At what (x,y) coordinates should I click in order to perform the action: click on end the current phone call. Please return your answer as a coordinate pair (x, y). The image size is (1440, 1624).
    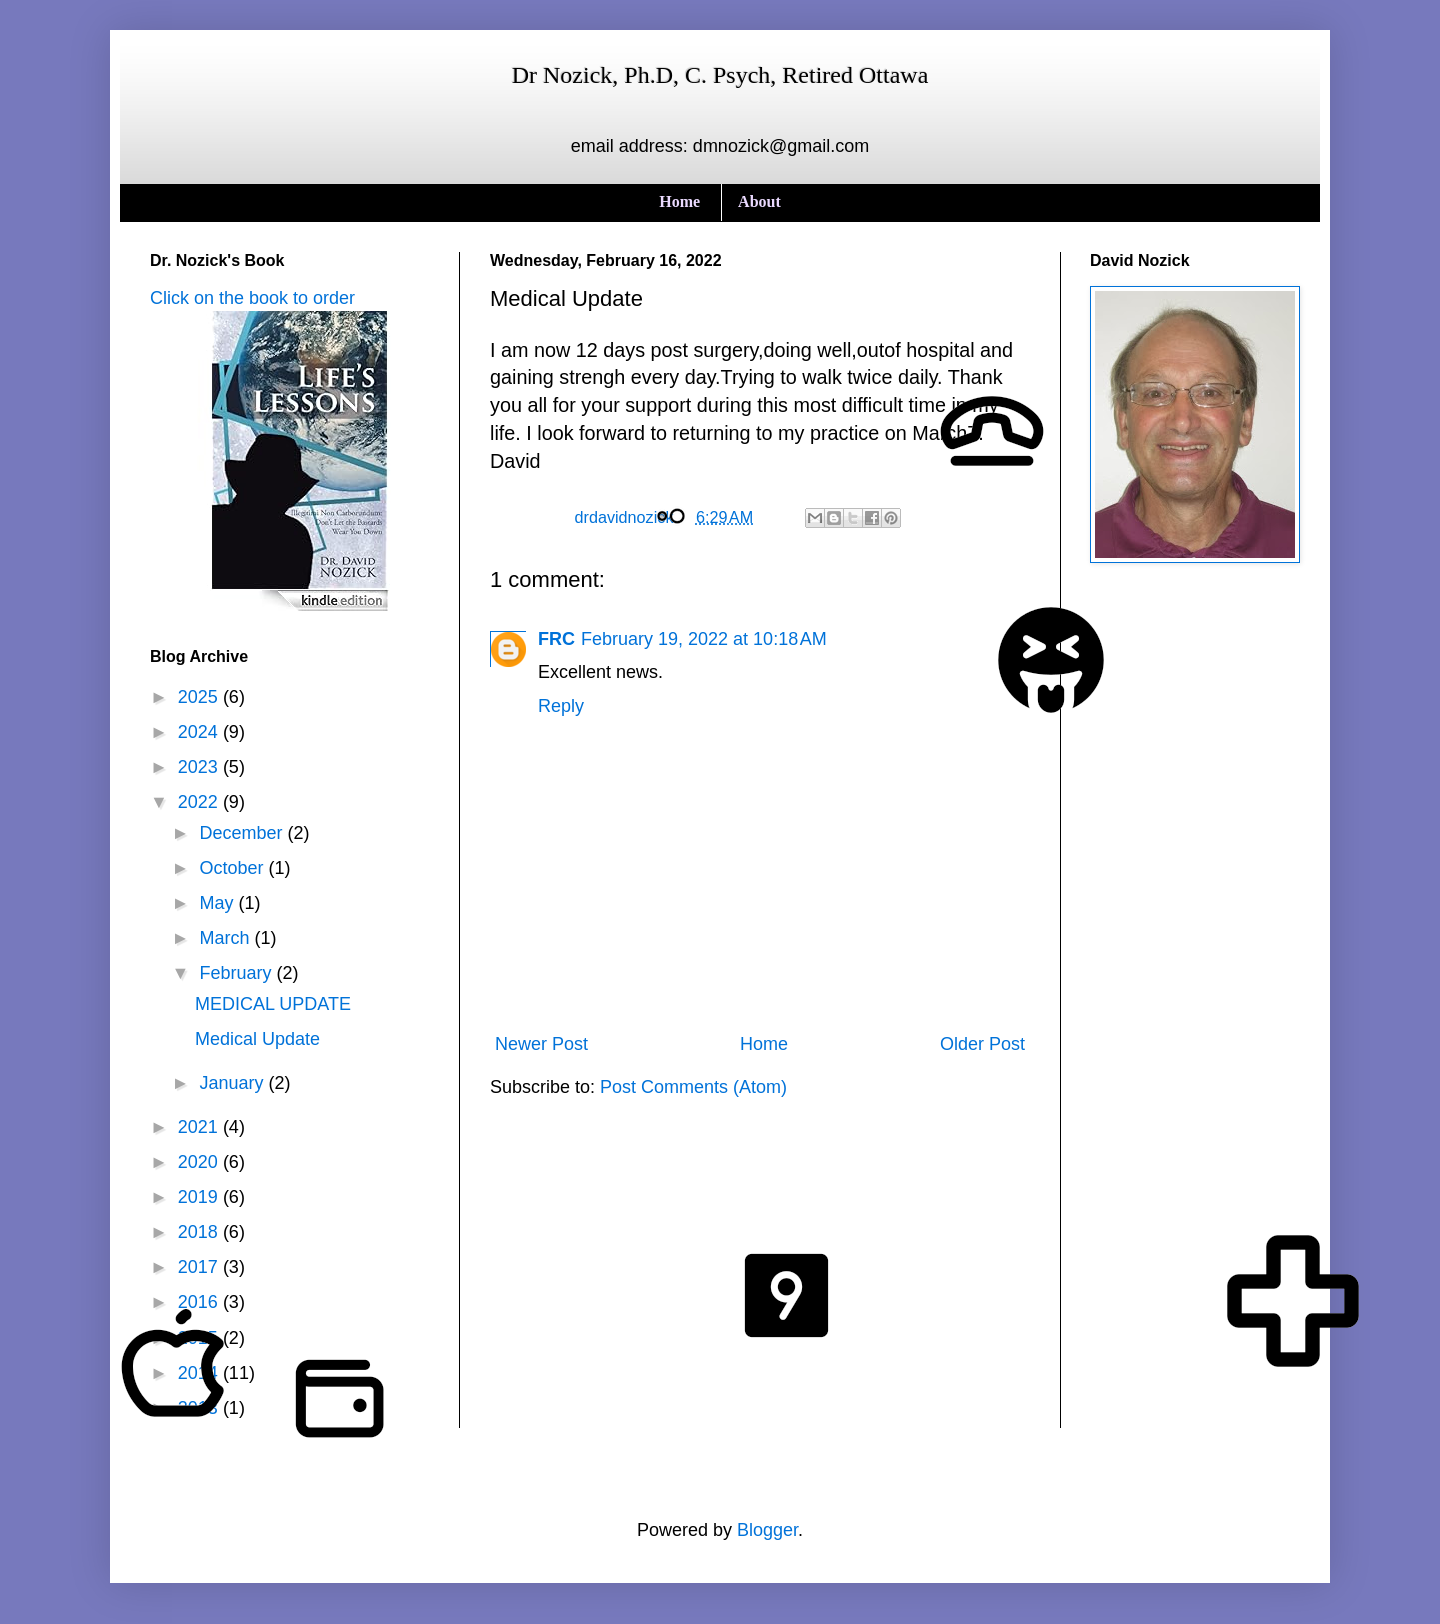
    Looking at the image, I should click on (992, 431).